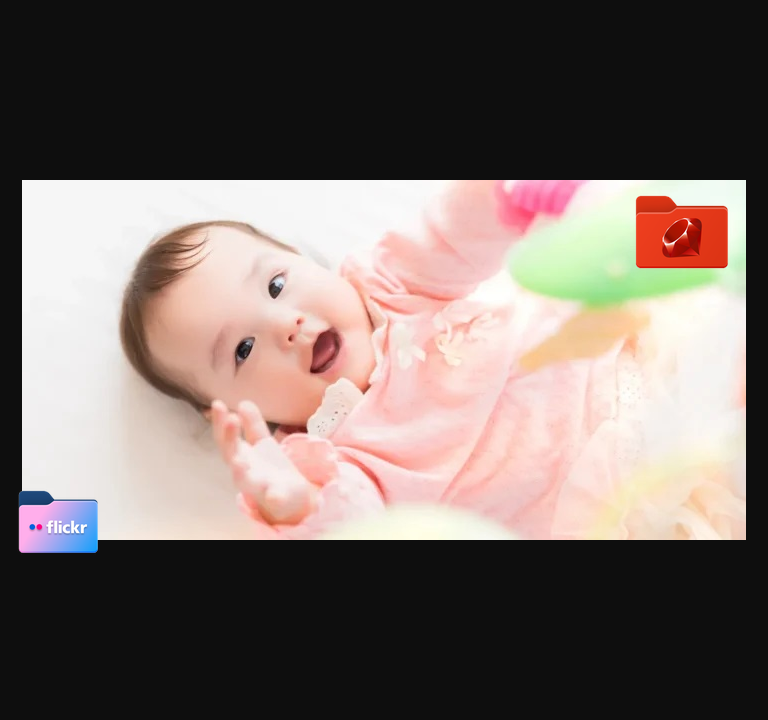 The height and width of the screenshot is (720, 768). I want to click on open folder containing flickr downloads or exports, so click(58, 524).